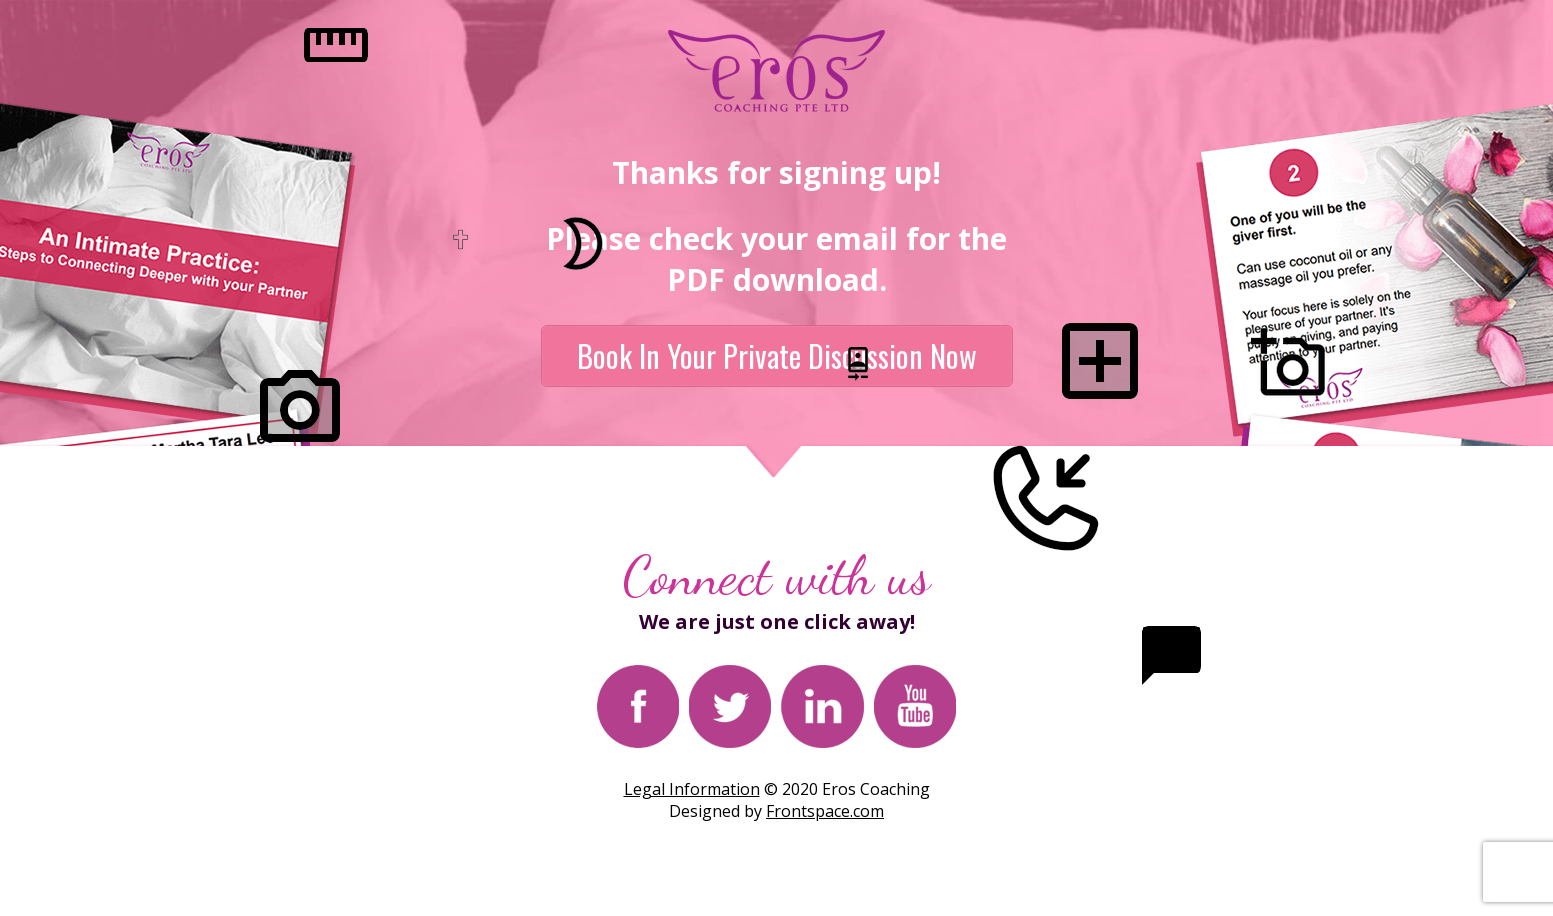  Describe the element at coordinates (1048, 496) in the screenshot. I see `indicates an incoming phone call` at that location.